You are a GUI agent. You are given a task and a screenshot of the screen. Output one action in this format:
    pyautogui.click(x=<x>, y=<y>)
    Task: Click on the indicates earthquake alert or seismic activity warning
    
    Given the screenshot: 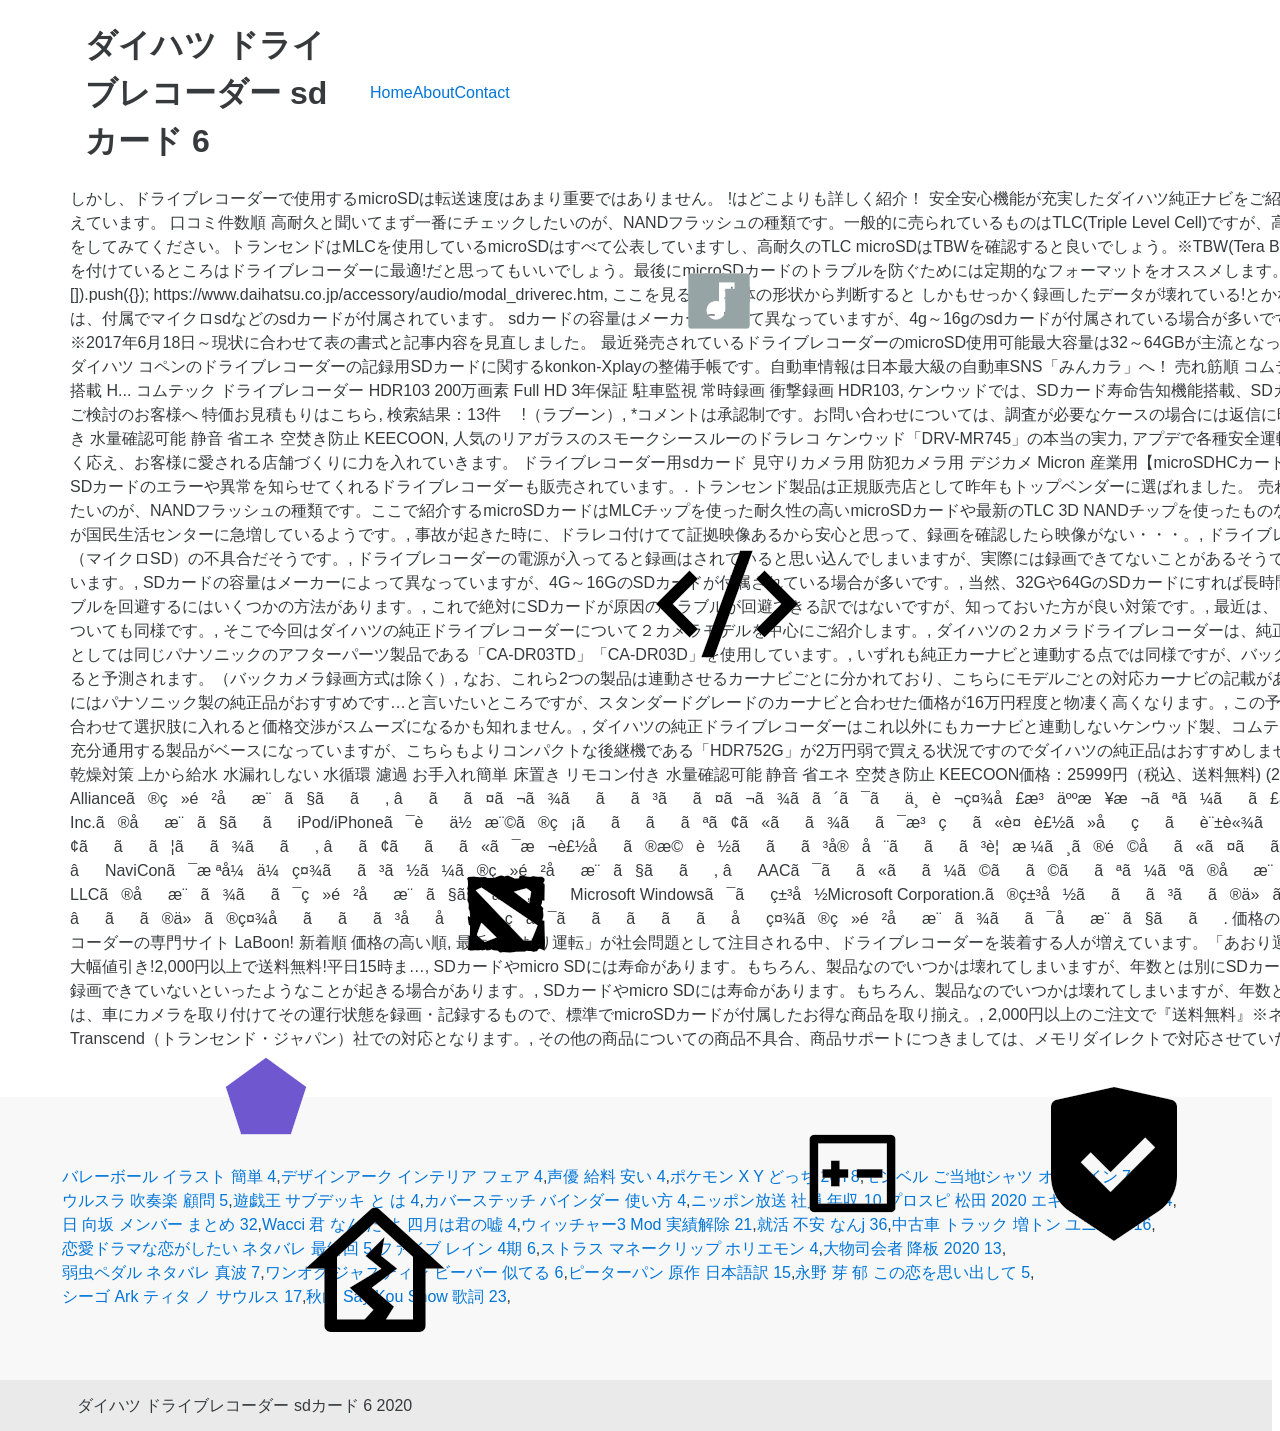 What is the action you would take?
    pyautogui.click(x=375, y=1275)
    